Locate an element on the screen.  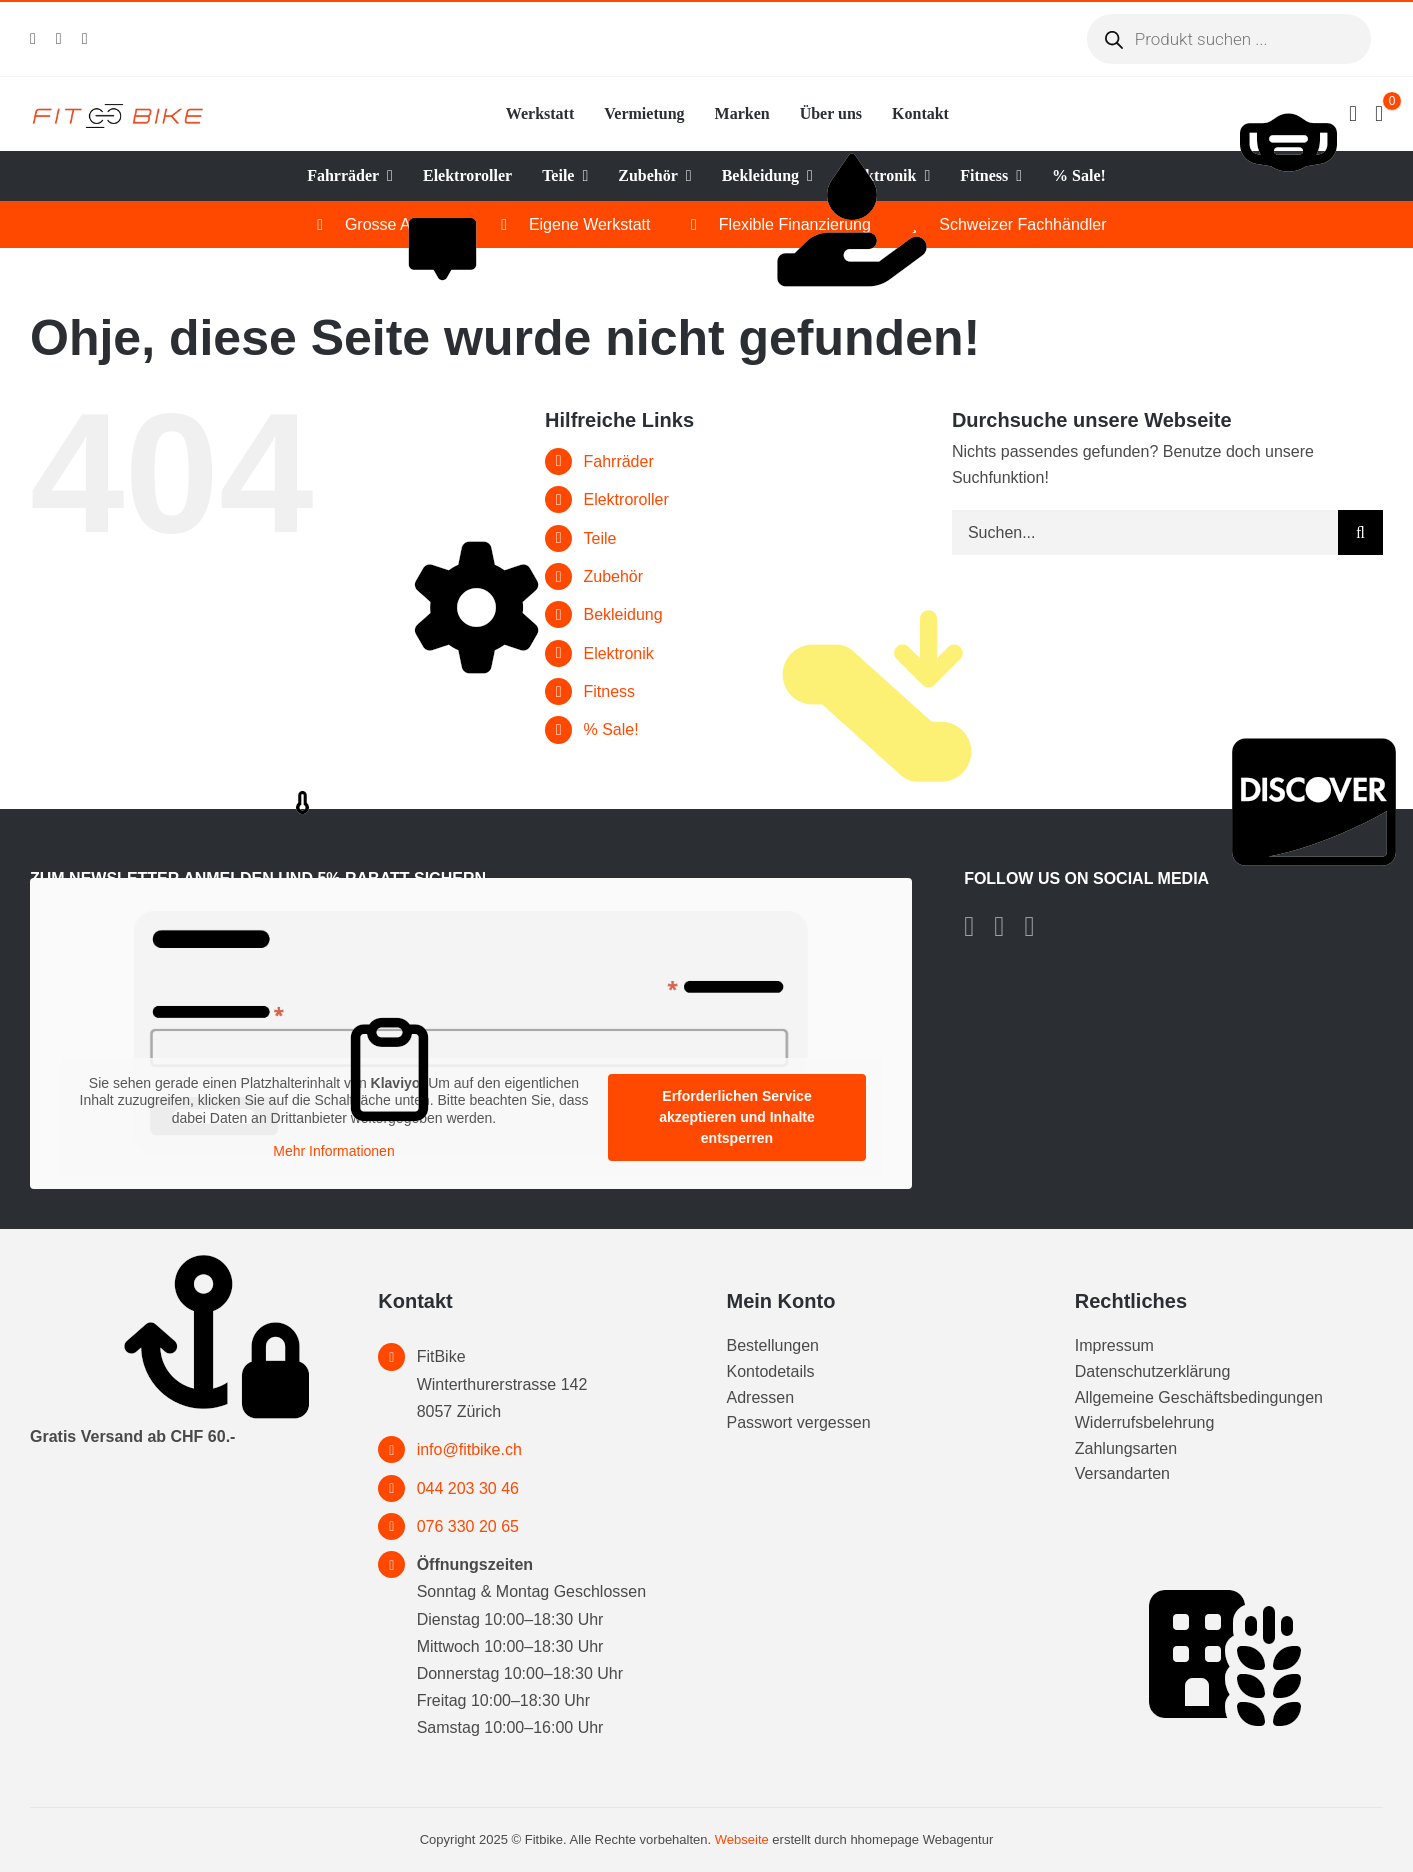
copy to clipboard is located at coordinates (389, 1069).